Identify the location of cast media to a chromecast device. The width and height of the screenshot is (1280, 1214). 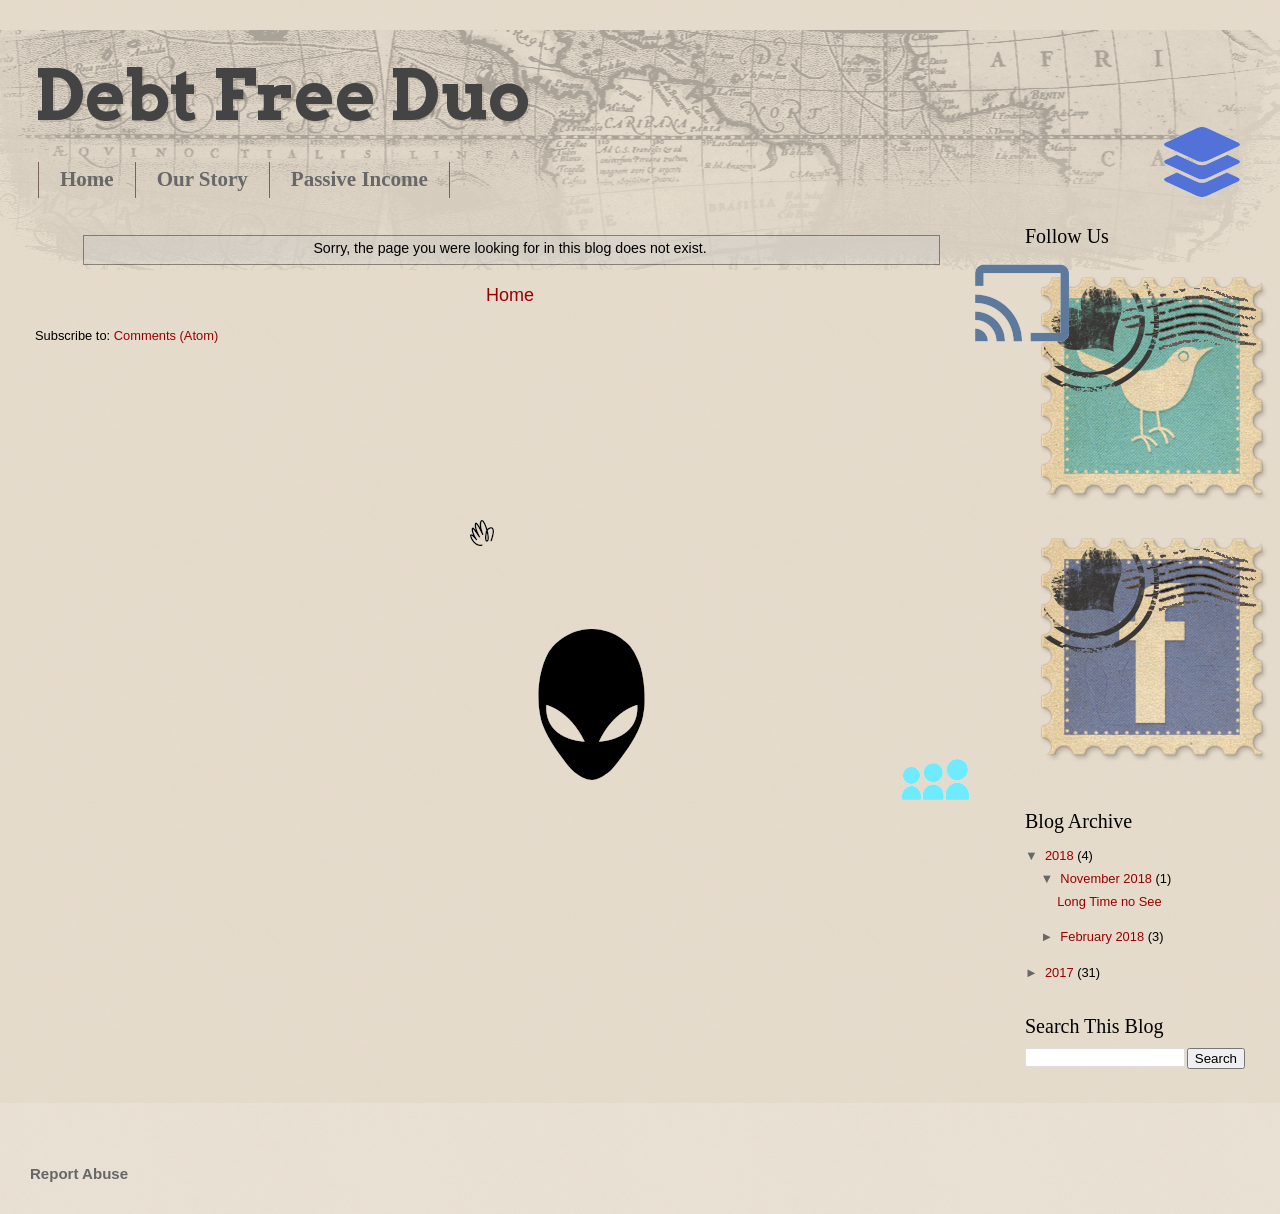
(1022, 303).